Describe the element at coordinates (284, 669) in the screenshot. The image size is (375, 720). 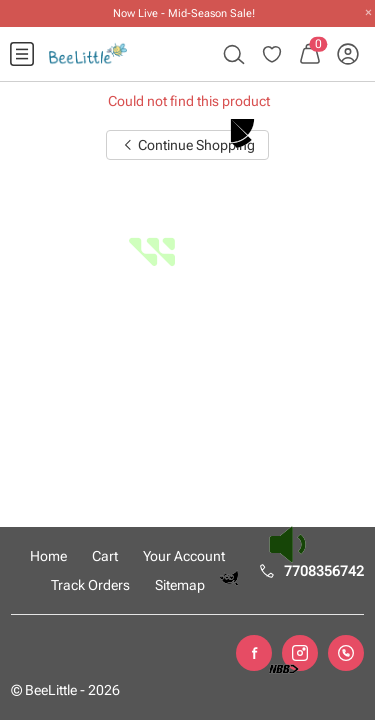
I see `NBB company logo` at that location.